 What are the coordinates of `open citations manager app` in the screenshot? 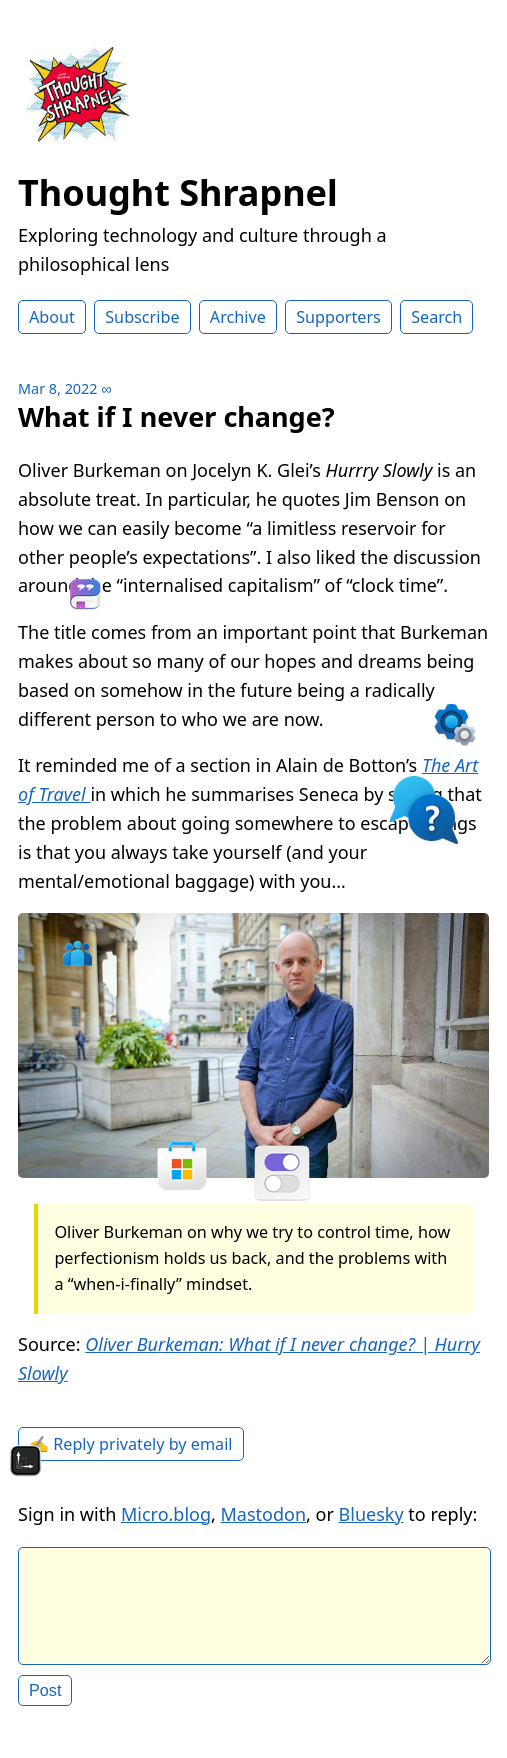 It's located at (85, 594).